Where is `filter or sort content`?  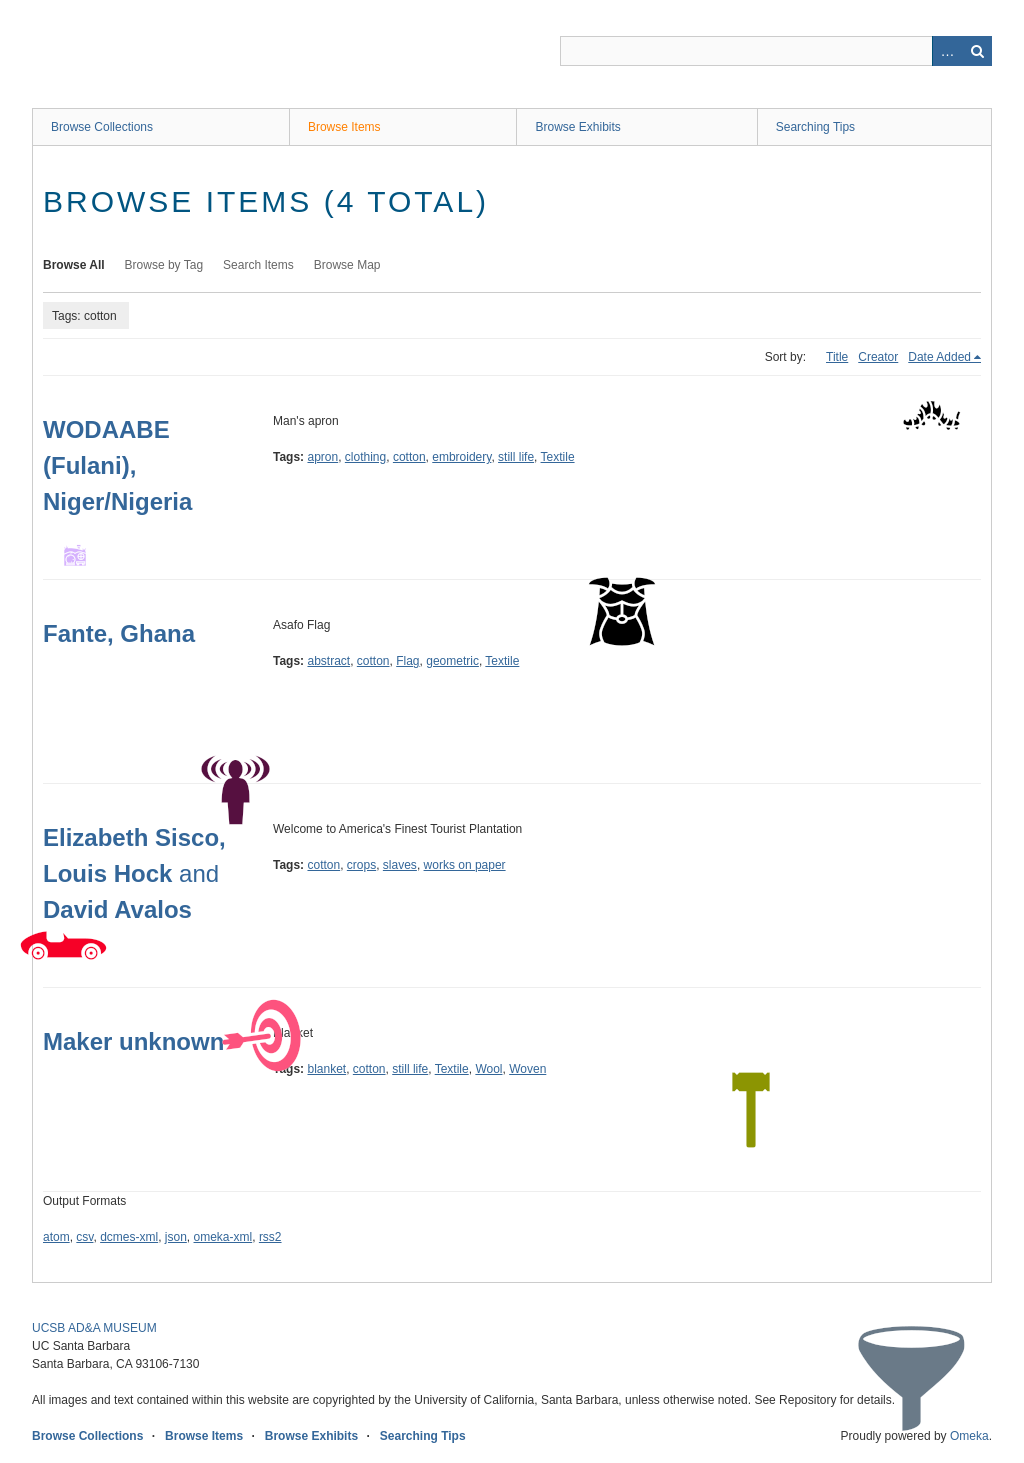 filter or sort content is located at coordinates (911, 1378).